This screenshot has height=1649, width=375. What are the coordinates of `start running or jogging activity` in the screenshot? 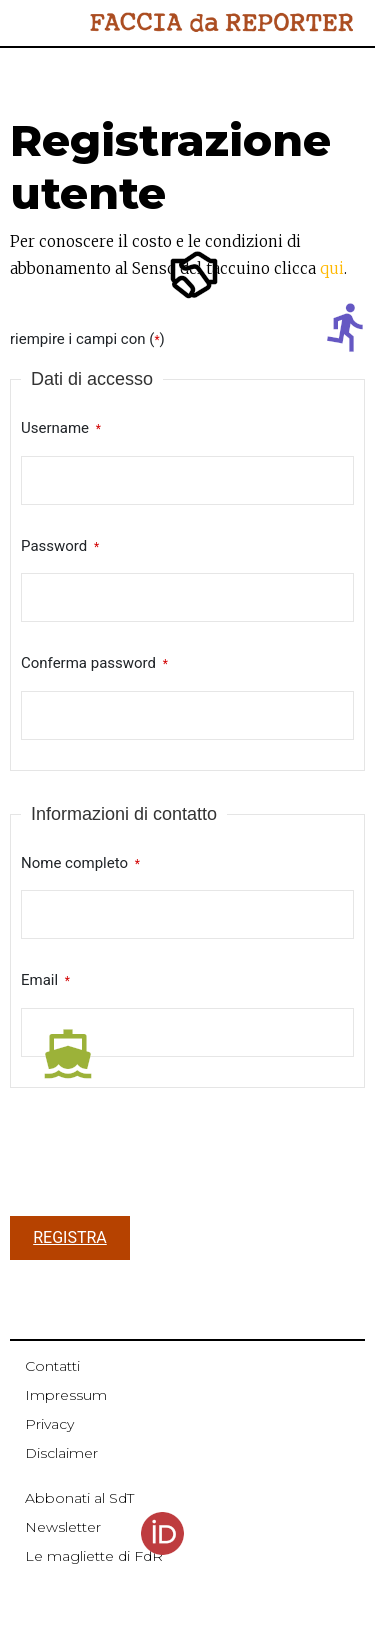 It's located at (347, 327).